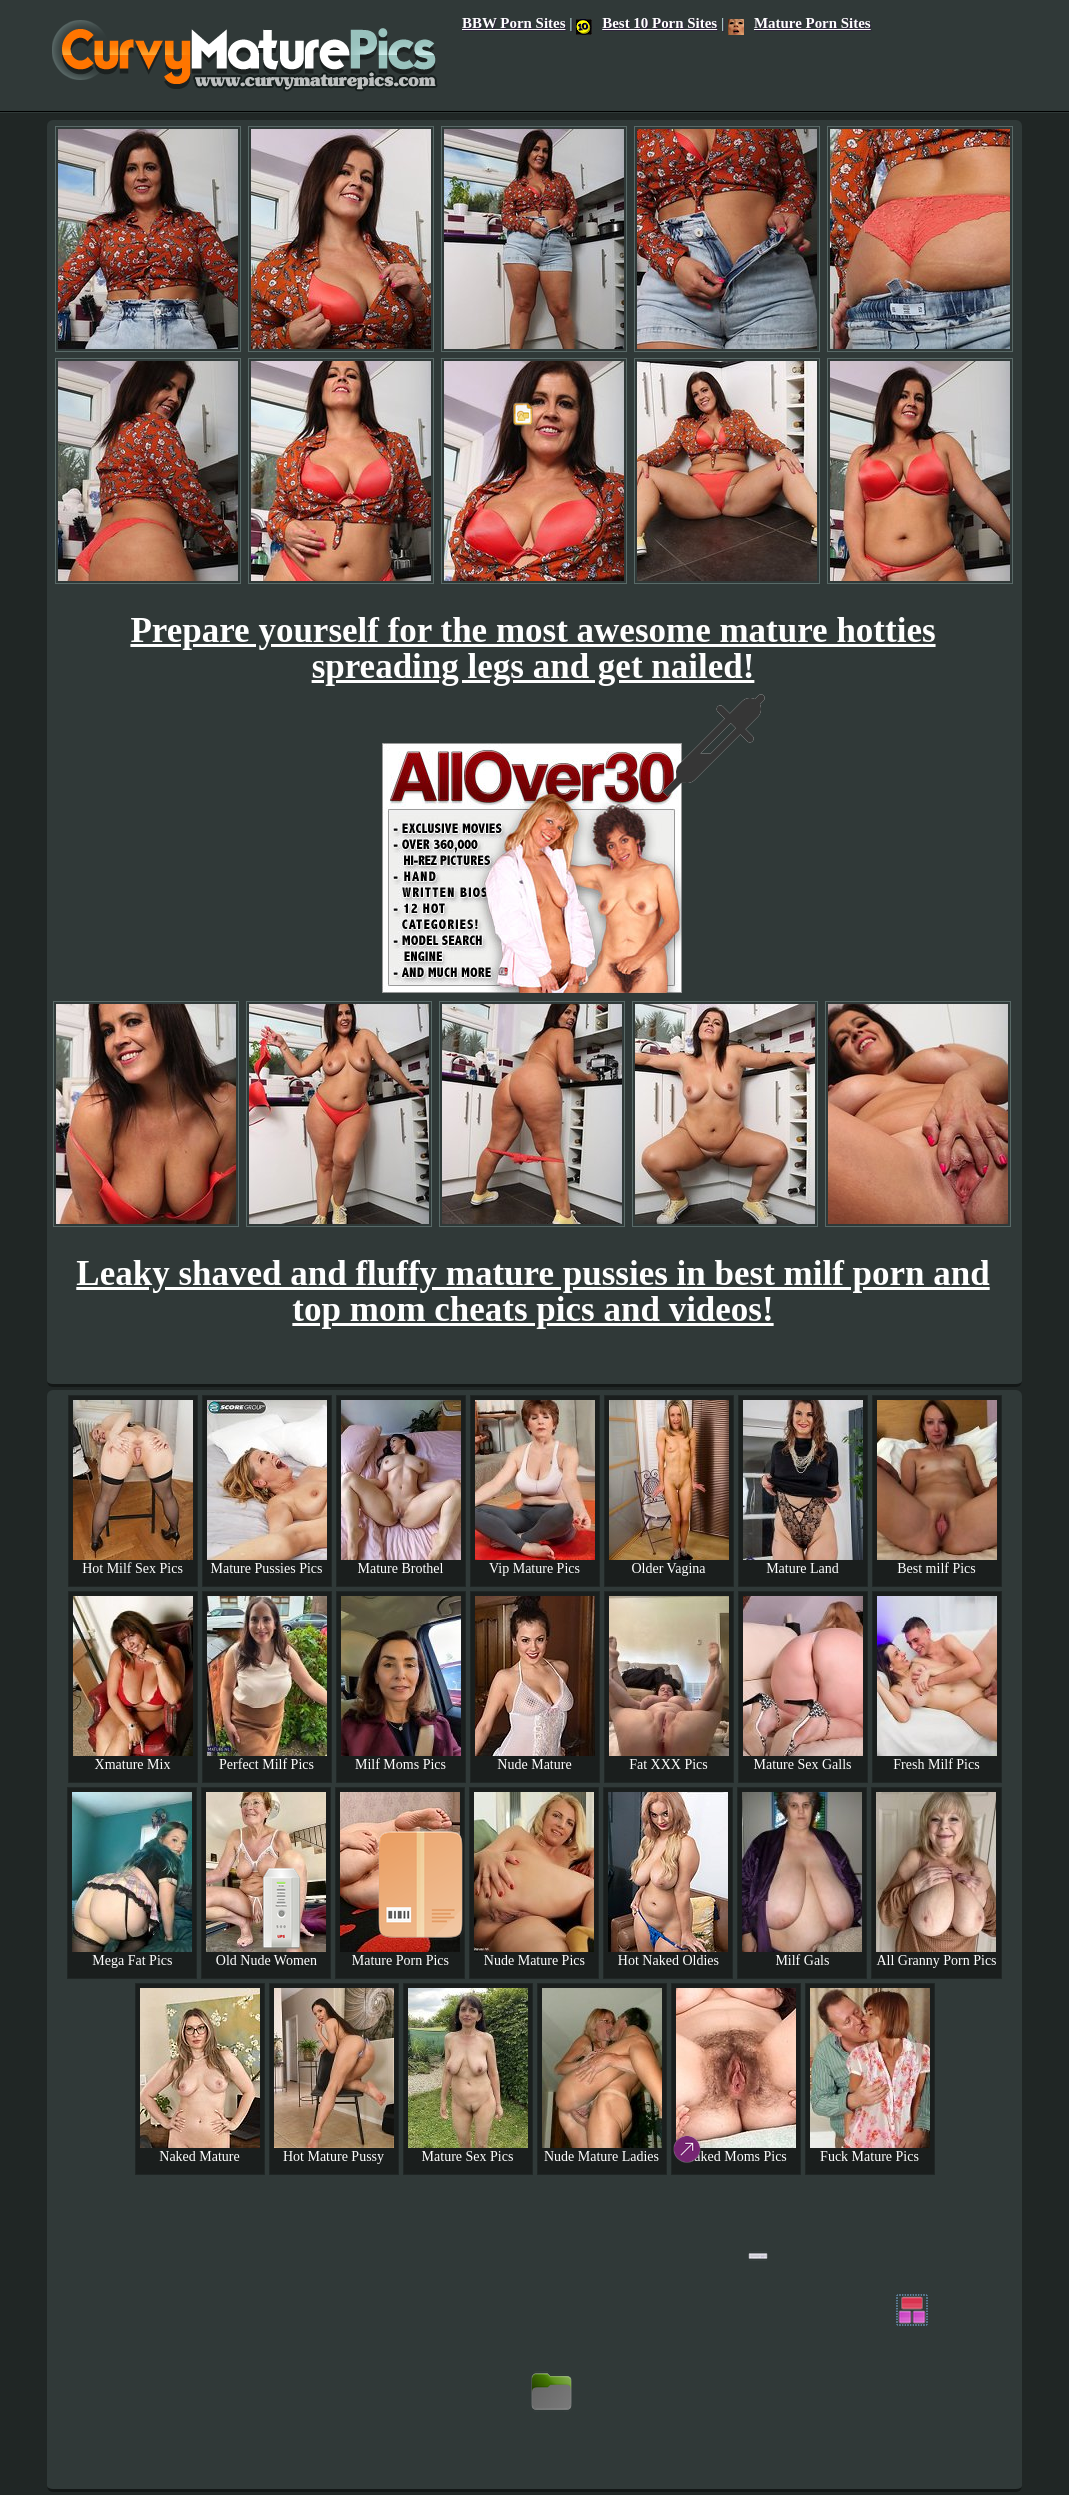 The height and width of the screenshot is (2495, 1069). I want to click on open color picker tool, so click(713, 746).